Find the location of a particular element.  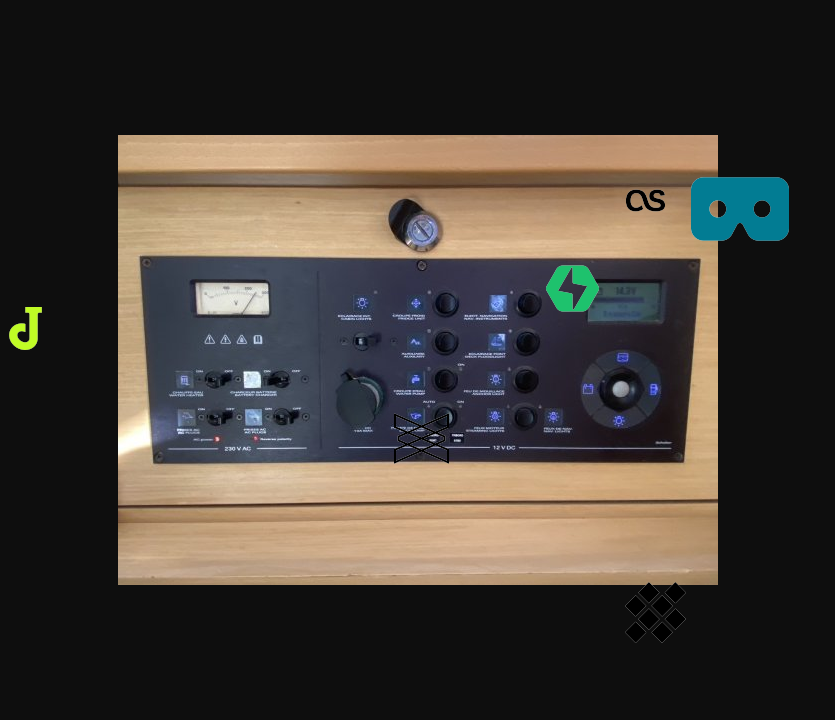

open Last.fm app is located at coordinates (645, 200).